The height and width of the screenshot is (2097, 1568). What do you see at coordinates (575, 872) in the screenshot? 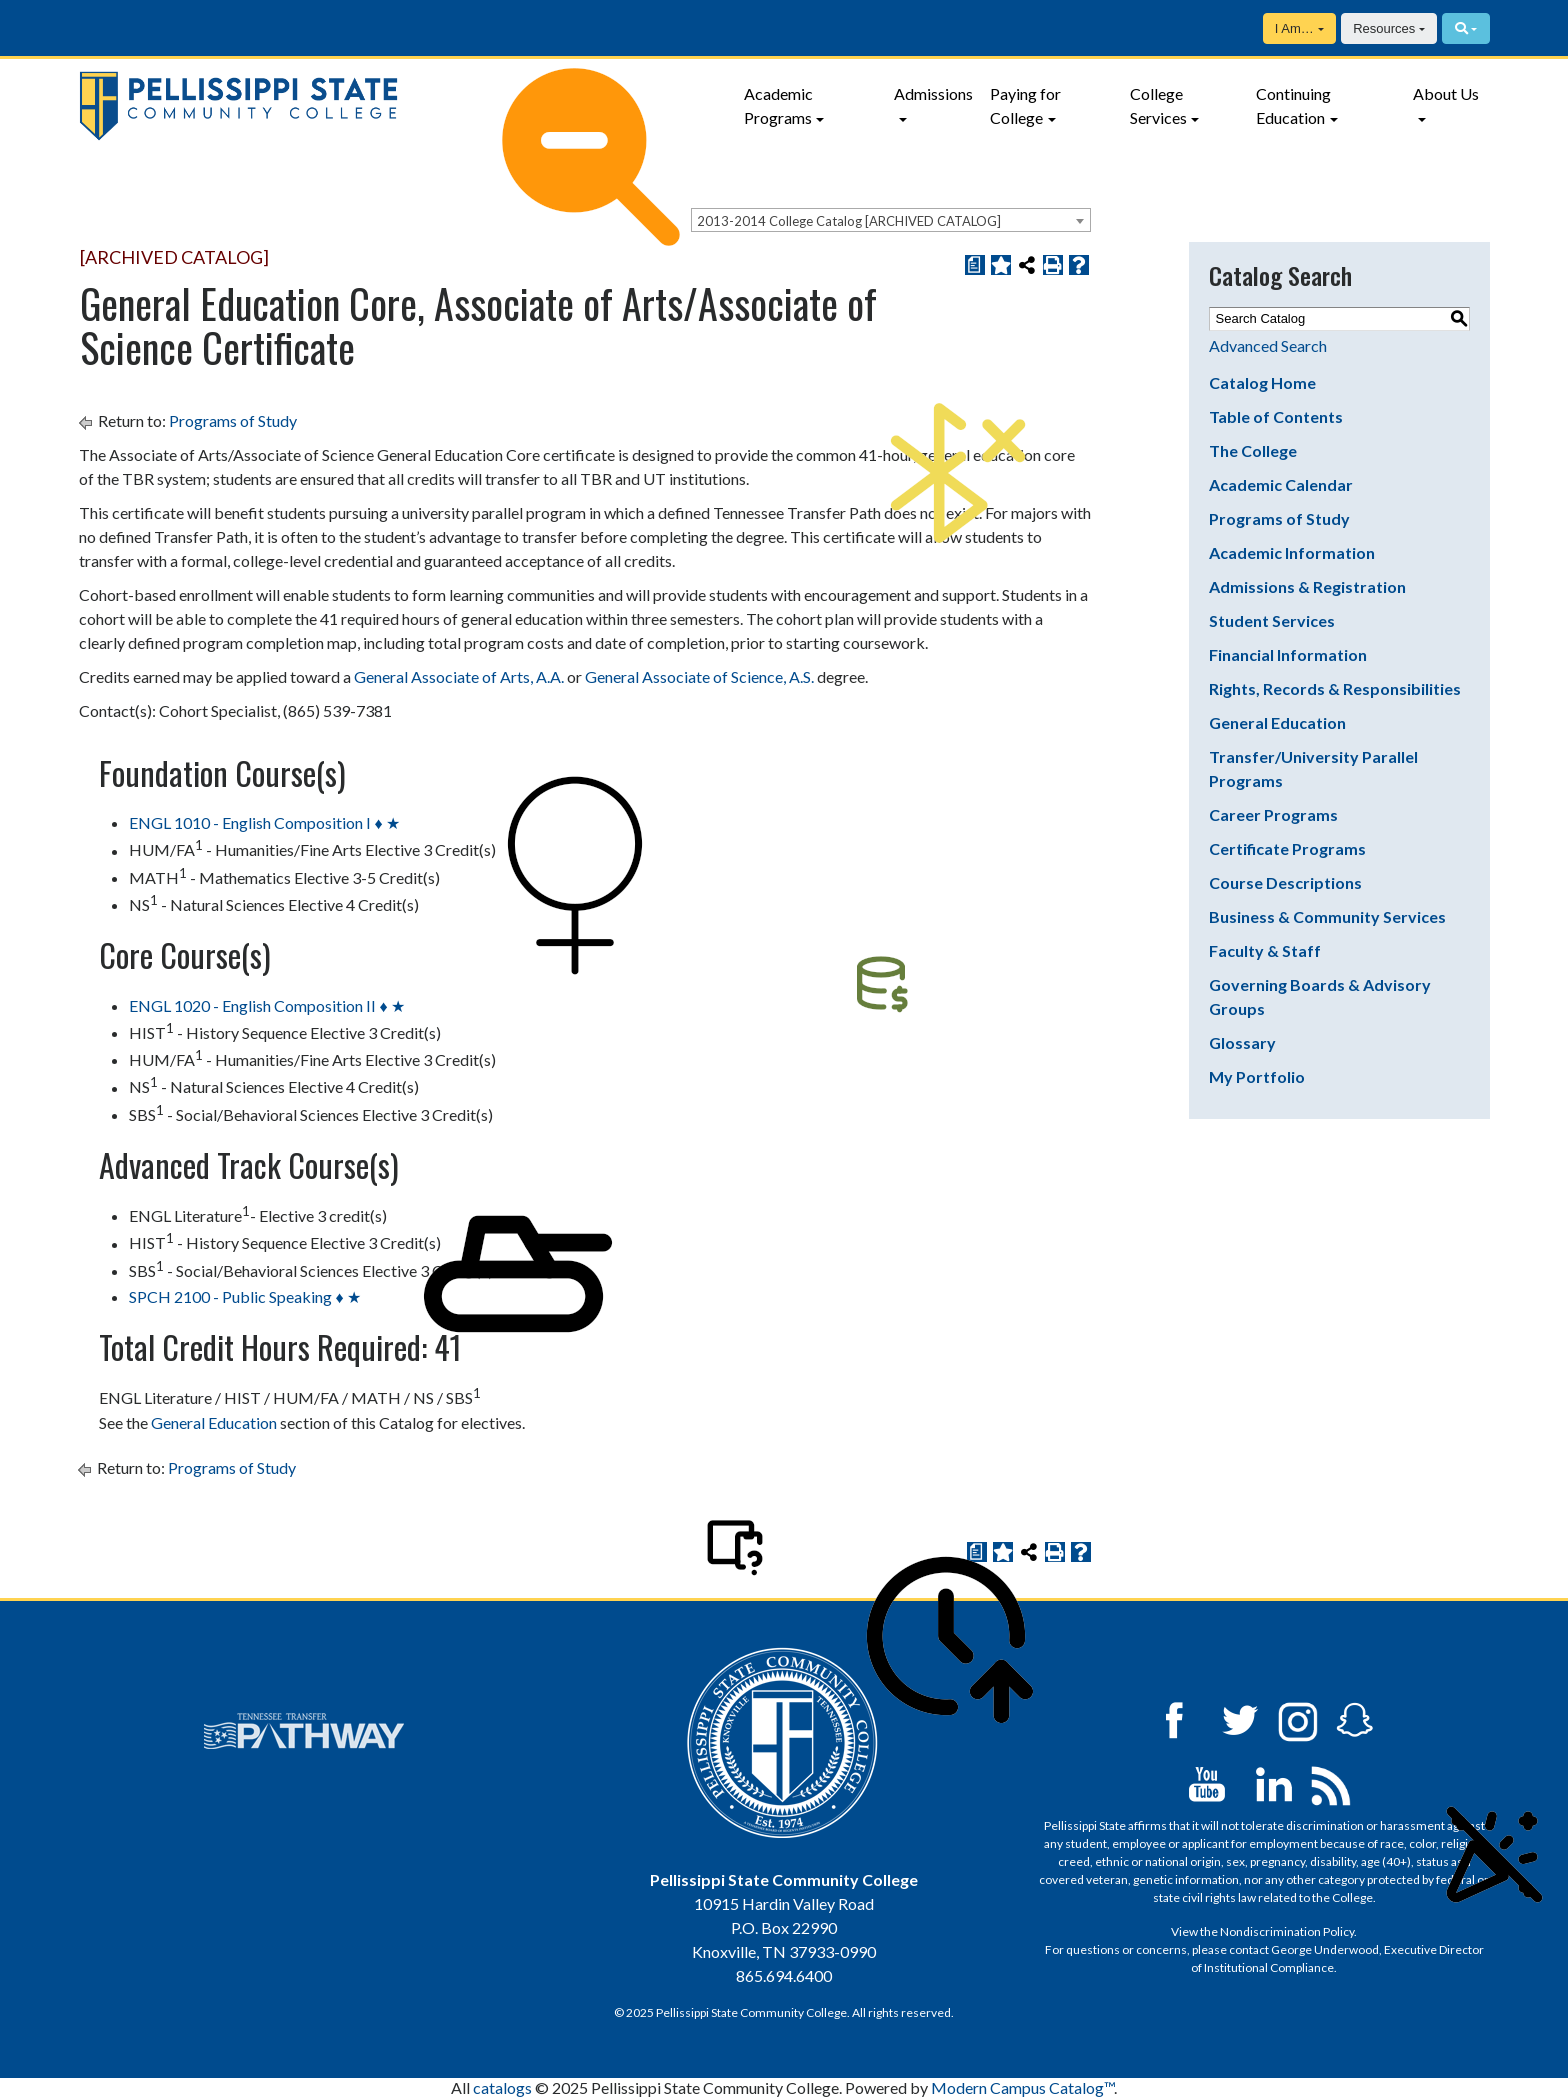
I see `select female gender option` at bounding box center [575, 872].